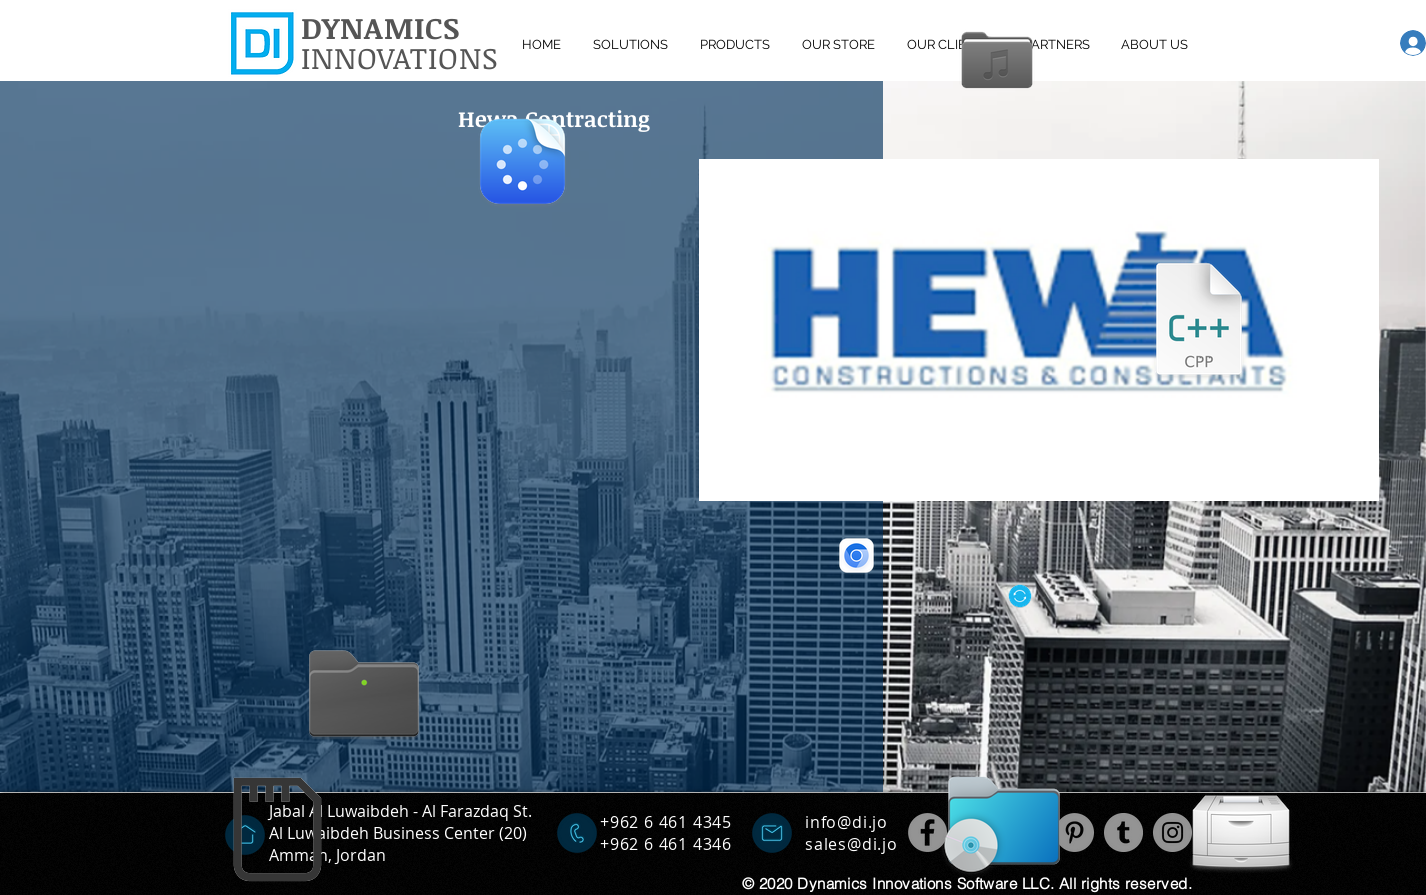  What do you see at coordinates (1020, 596) in the screenshot?
I see `file is currently syncing with shared folder` at bounding box center [1020, 596].